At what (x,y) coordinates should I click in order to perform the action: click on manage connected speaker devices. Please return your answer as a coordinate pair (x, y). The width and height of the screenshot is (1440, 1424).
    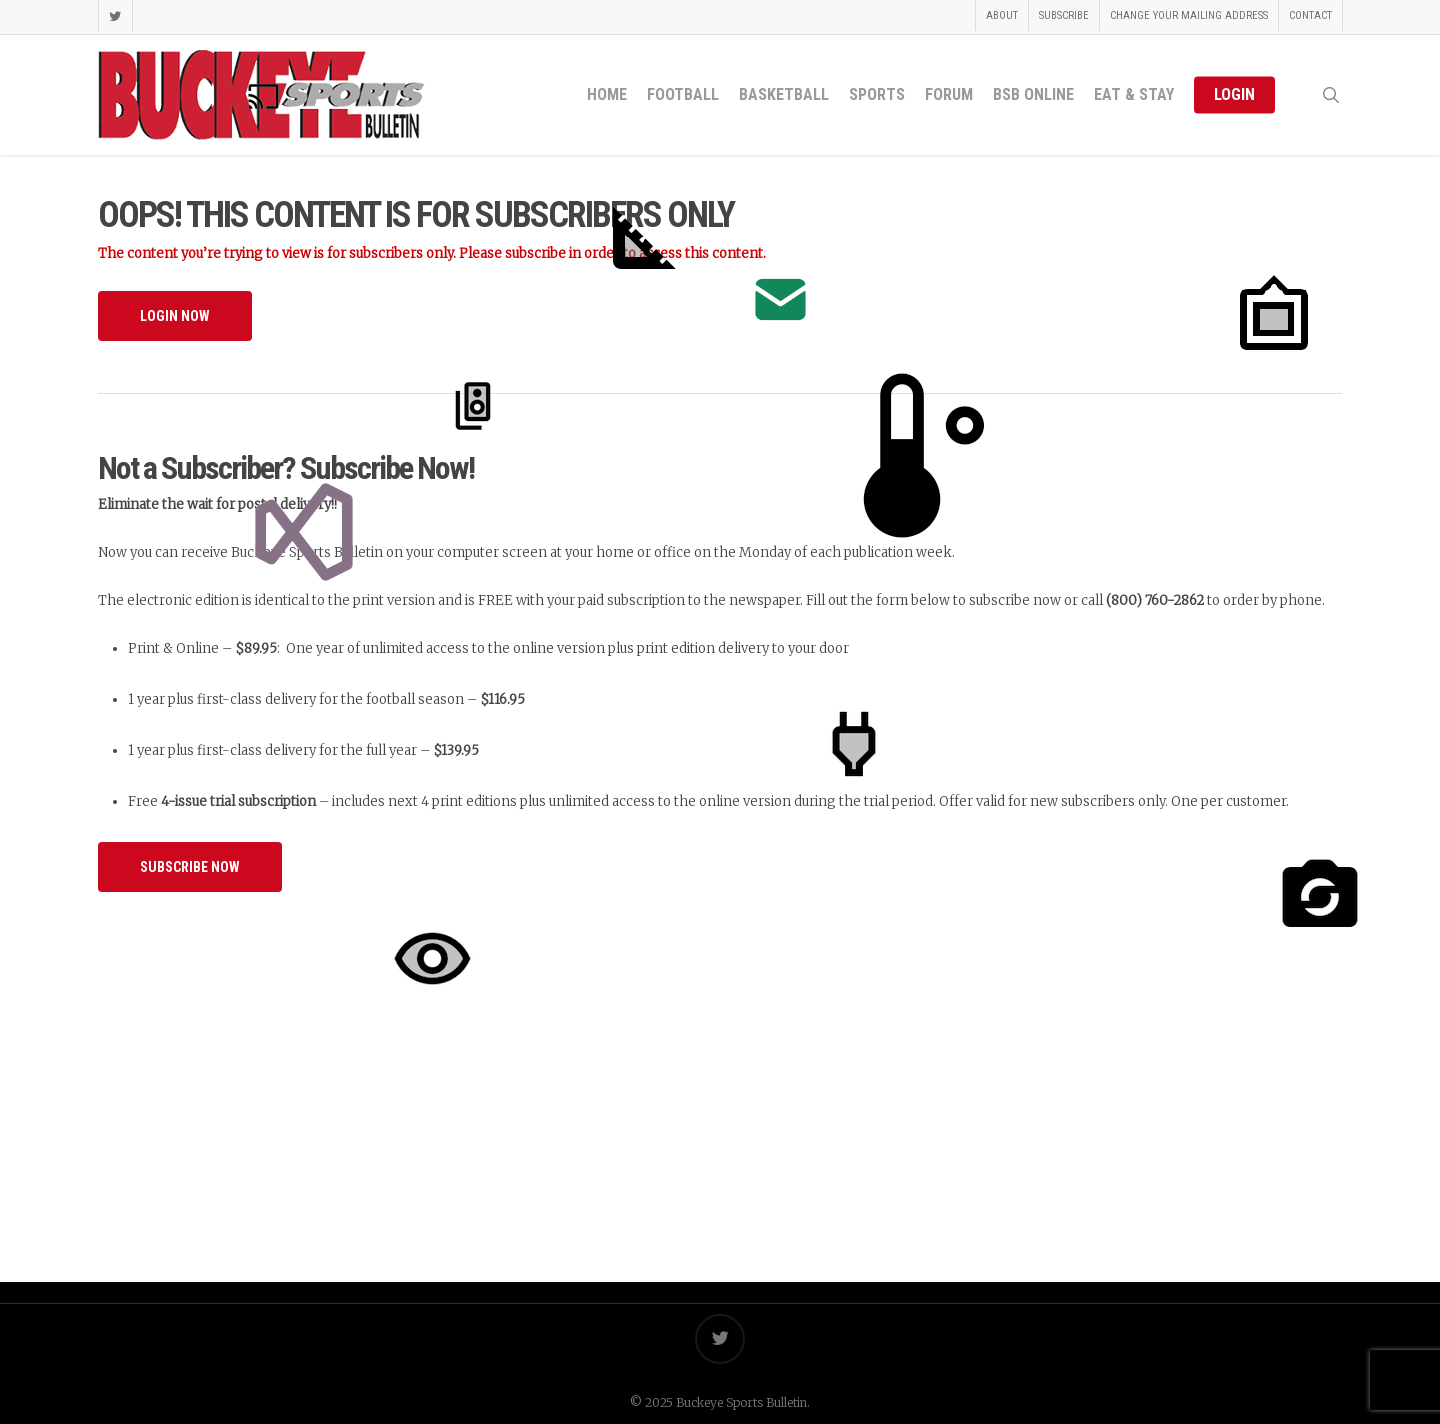
    Looking at the image, I should click on (473, 406).